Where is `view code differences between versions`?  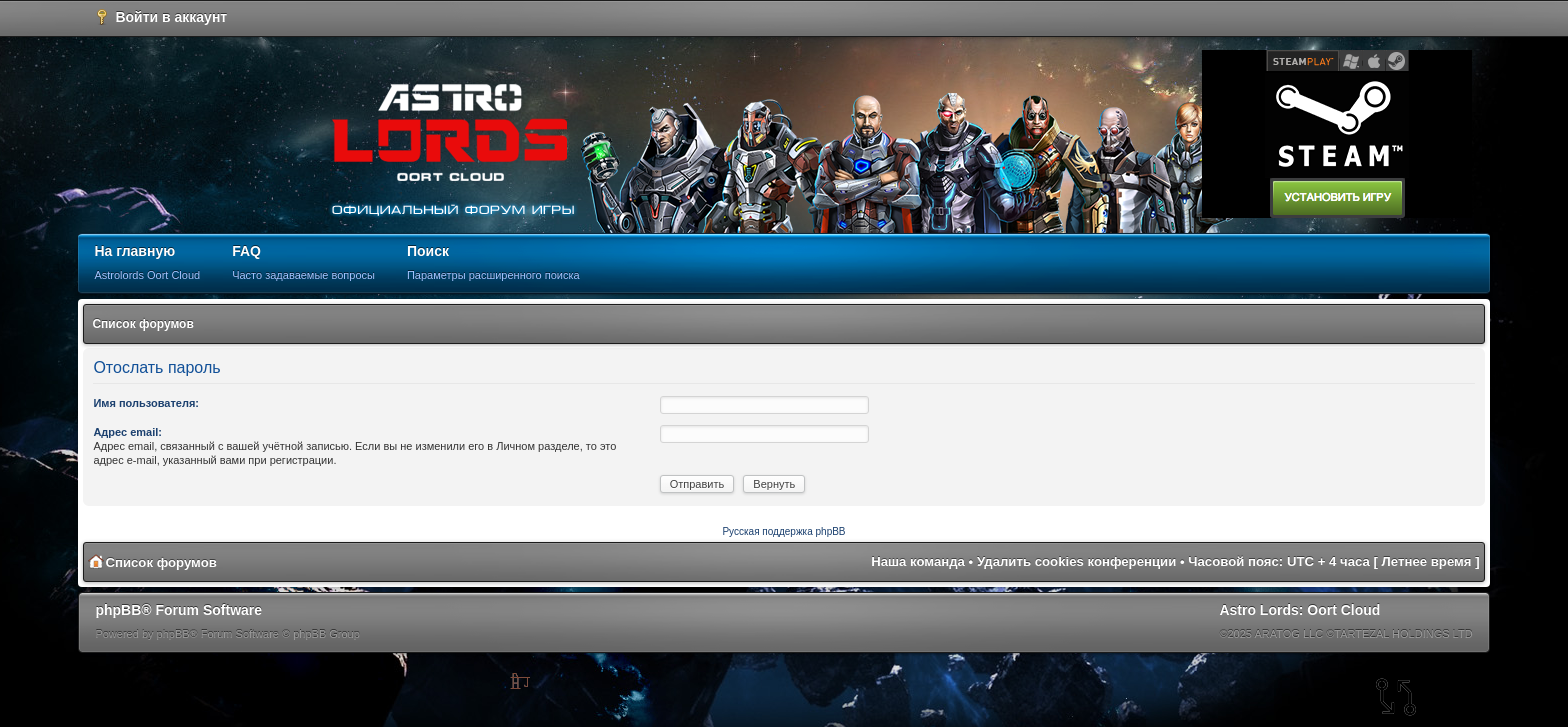
view code differences between versions is located at coordinates (1396, 697).